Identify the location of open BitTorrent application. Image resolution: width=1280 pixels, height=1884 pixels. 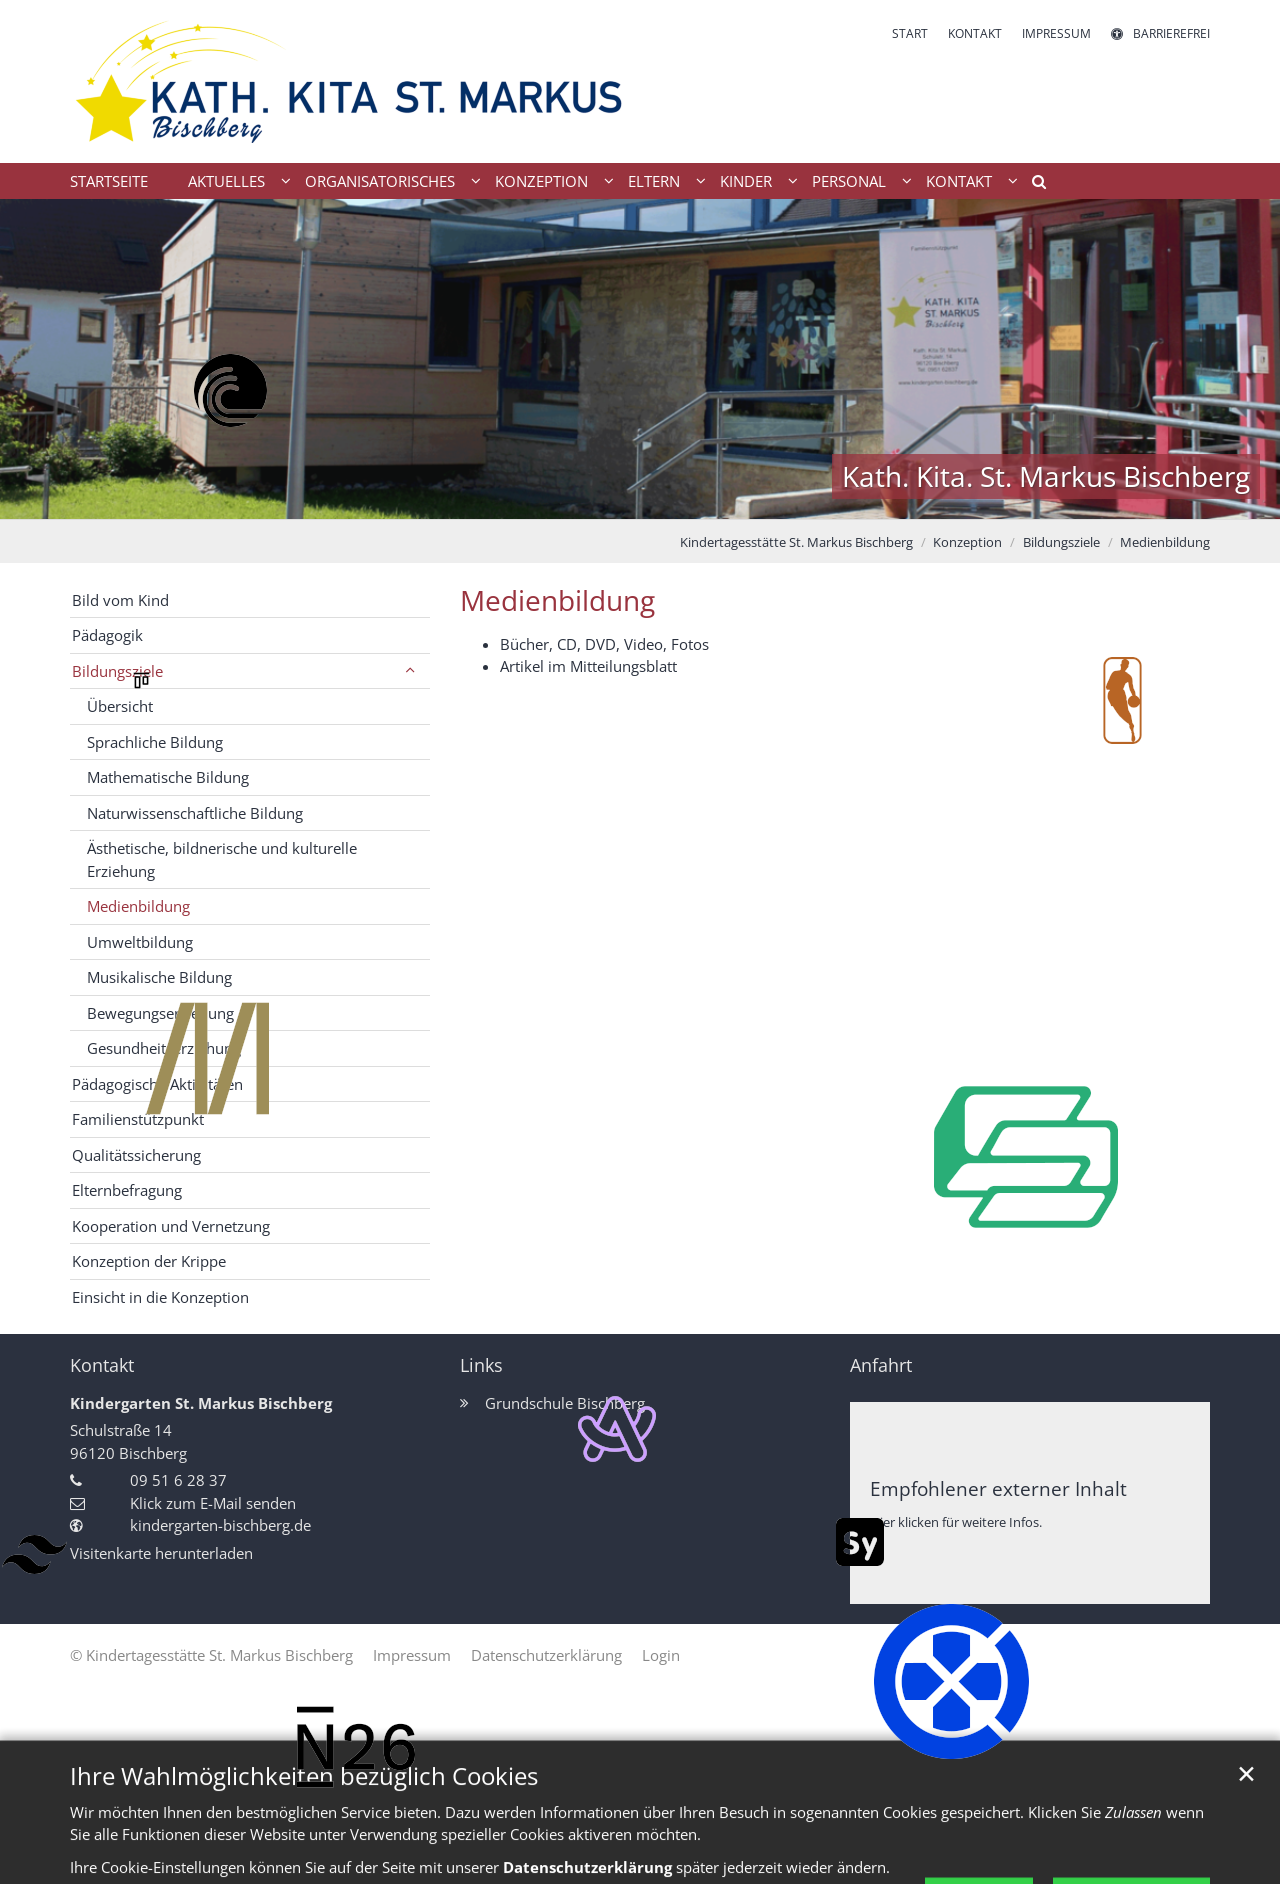
(230, 390).